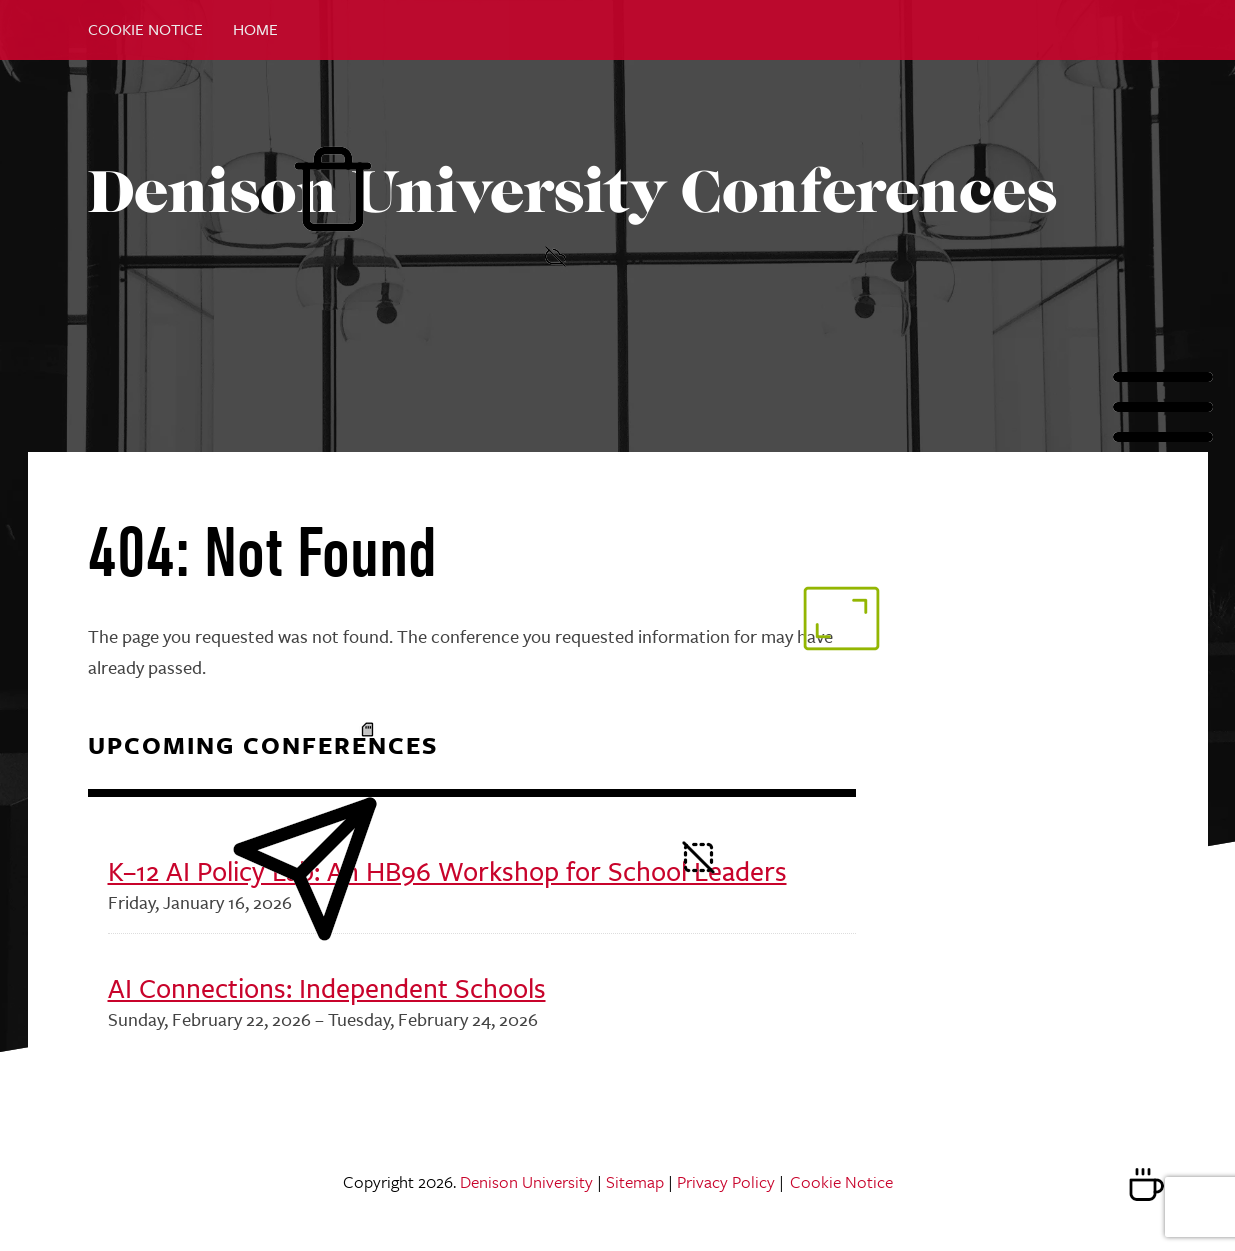 This screenshot has height=1251, width=1235. Describe the element at coordinates (841, 618) in the screenshot. I see `enter fullscreen mode` at that location.